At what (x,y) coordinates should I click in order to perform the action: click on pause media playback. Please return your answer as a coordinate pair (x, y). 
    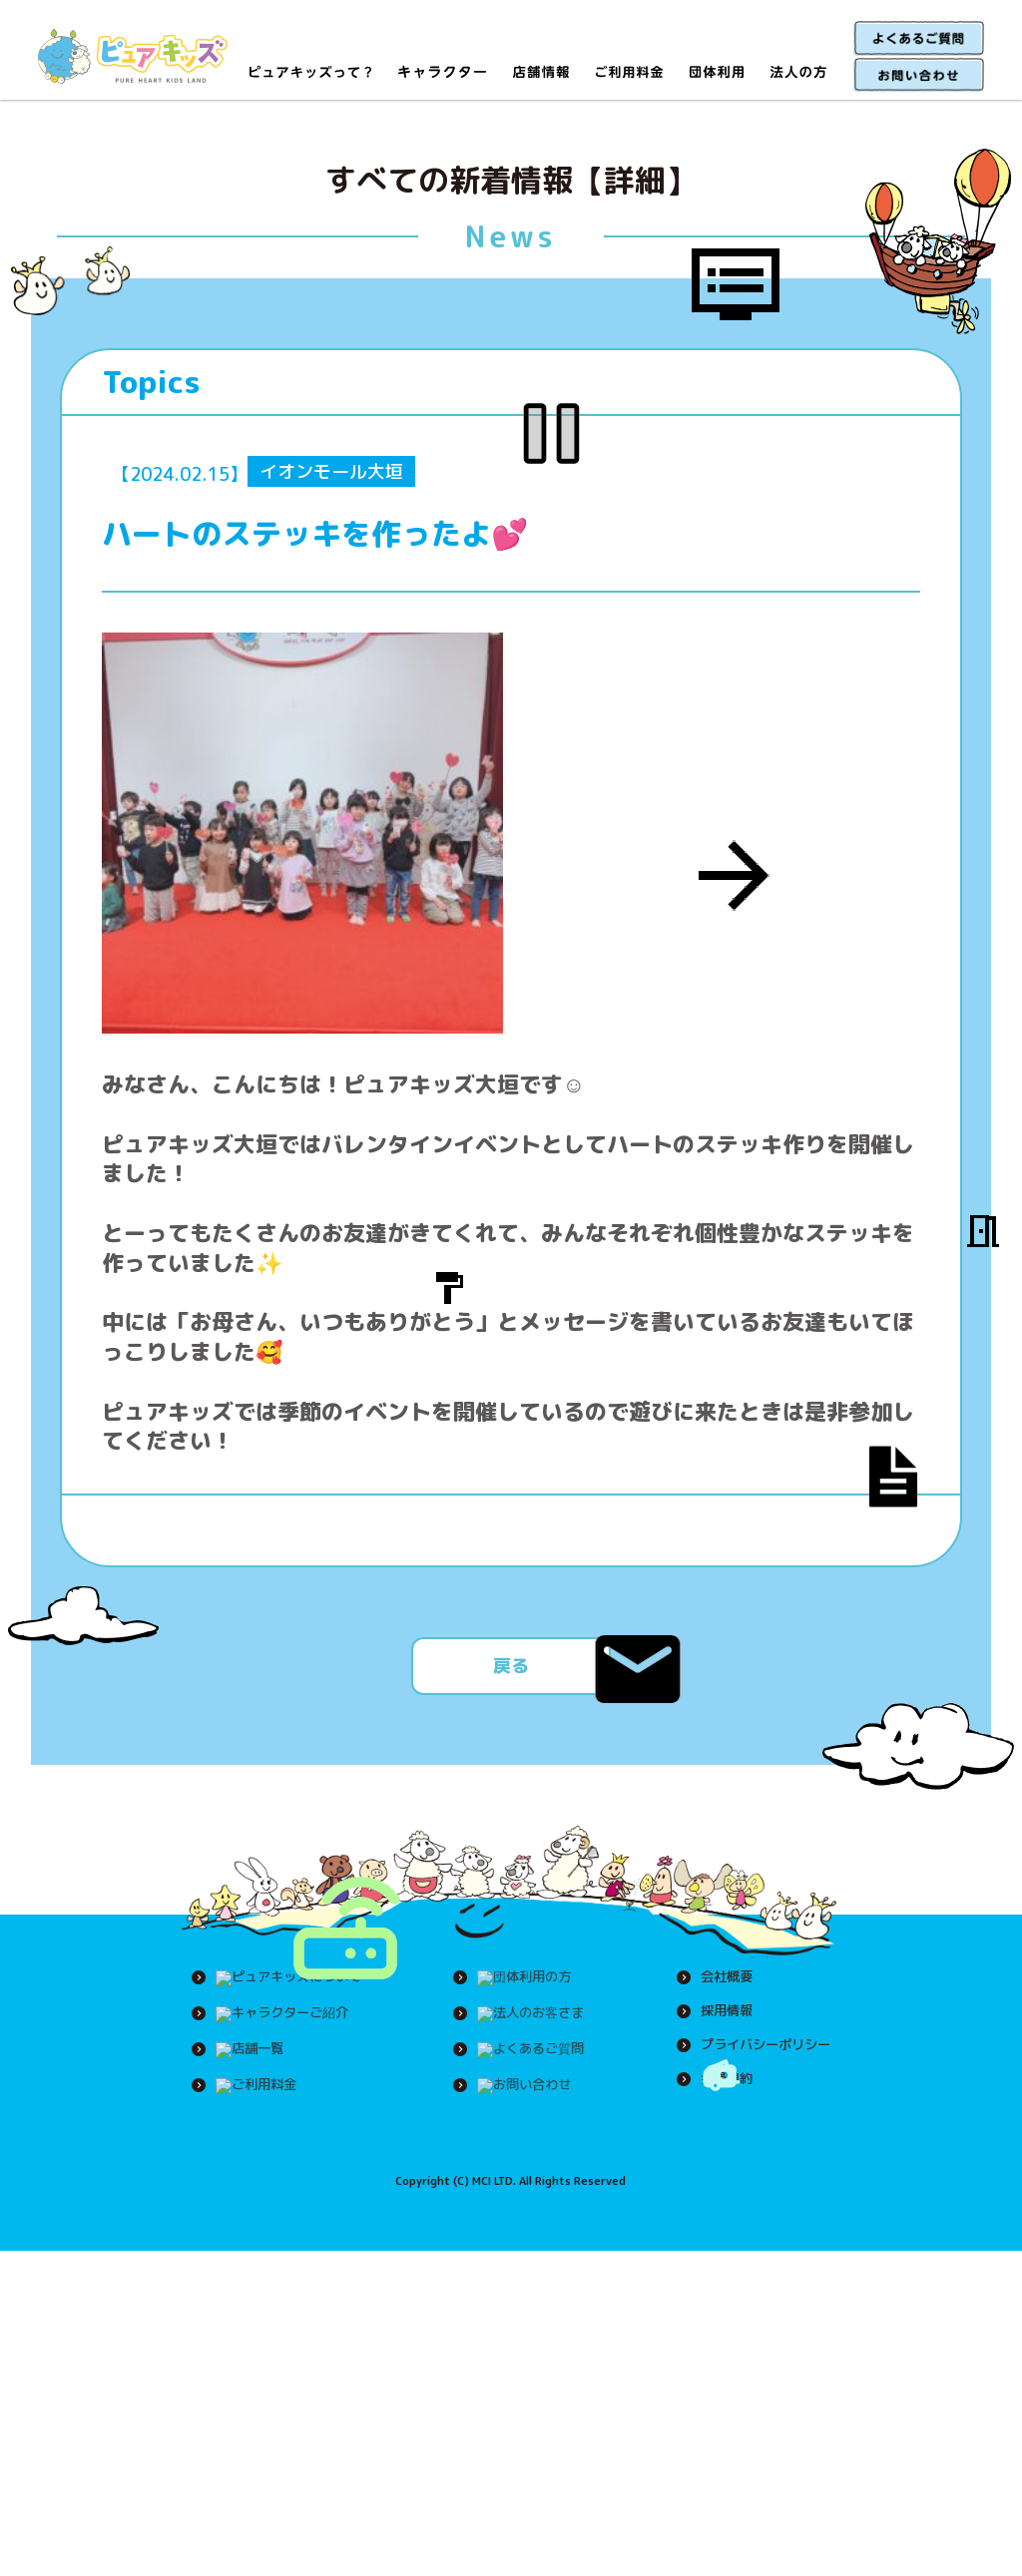
    Looking at the image, I should click on (551, 433).